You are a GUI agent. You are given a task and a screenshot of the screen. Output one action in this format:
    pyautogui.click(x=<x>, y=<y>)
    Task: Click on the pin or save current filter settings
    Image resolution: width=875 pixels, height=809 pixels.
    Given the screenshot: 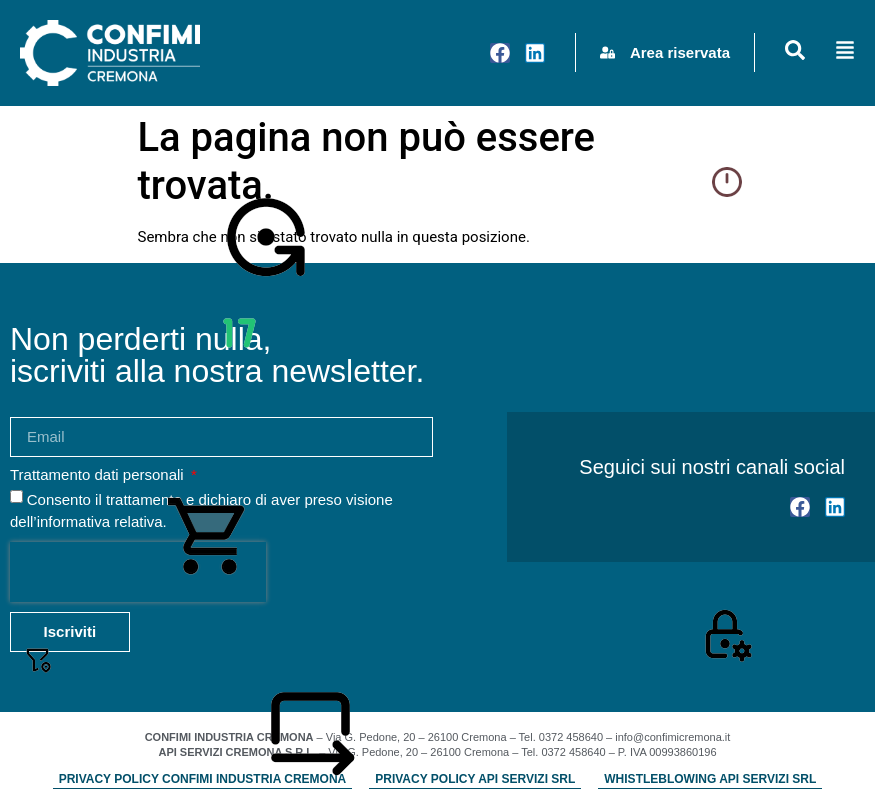 What is the action you would take?
    pyautogui.click(x=37, y=659)
    